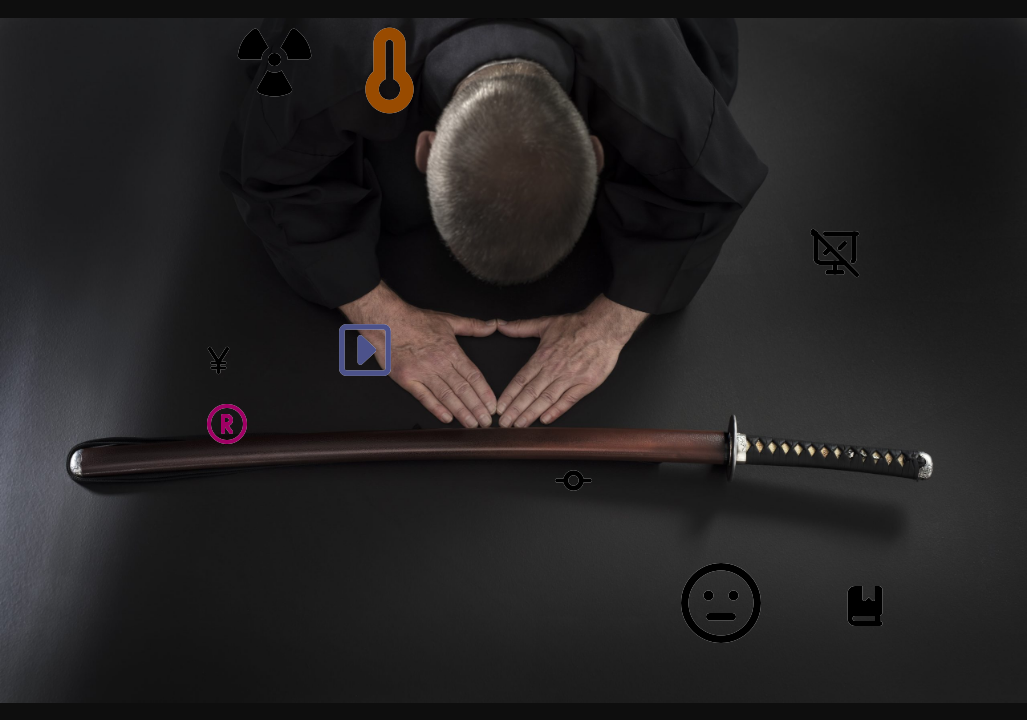  Describe the element at coordinates (721, 603) in the screenshot. I see `rate experience as neutral or average` at that location.